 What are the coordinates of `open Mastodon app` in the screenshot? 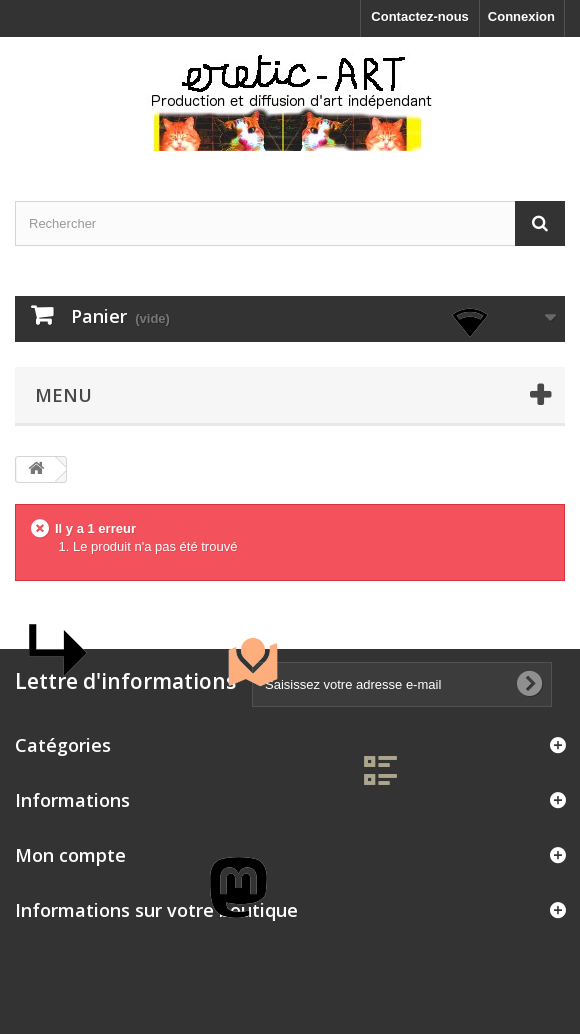 It's located at (237, 887).